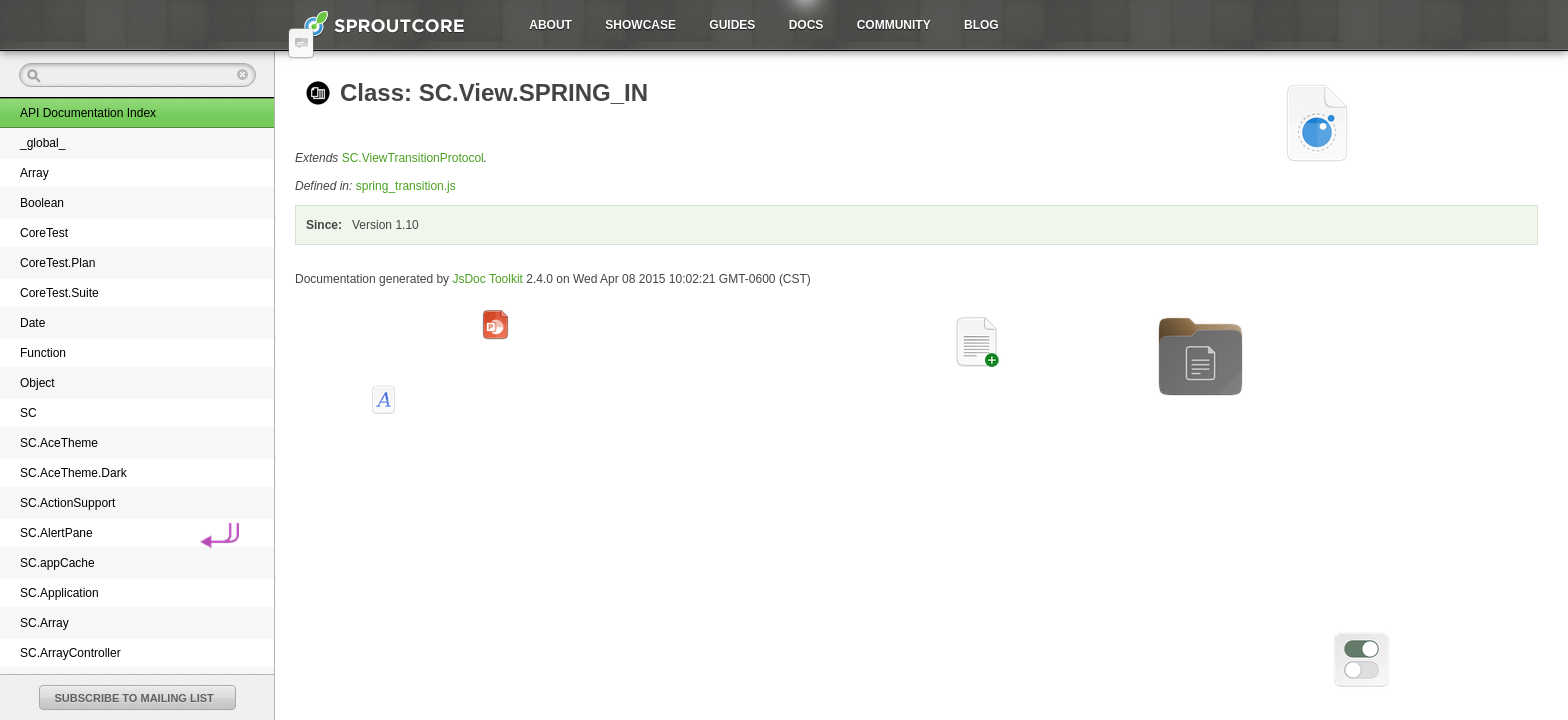 Image resolution: width=1568 pixels, height=720 pixels. Describe the element at coordinates (495, 324) in the screenshot. I see `a Microsoft PowerPoint file` at that location.